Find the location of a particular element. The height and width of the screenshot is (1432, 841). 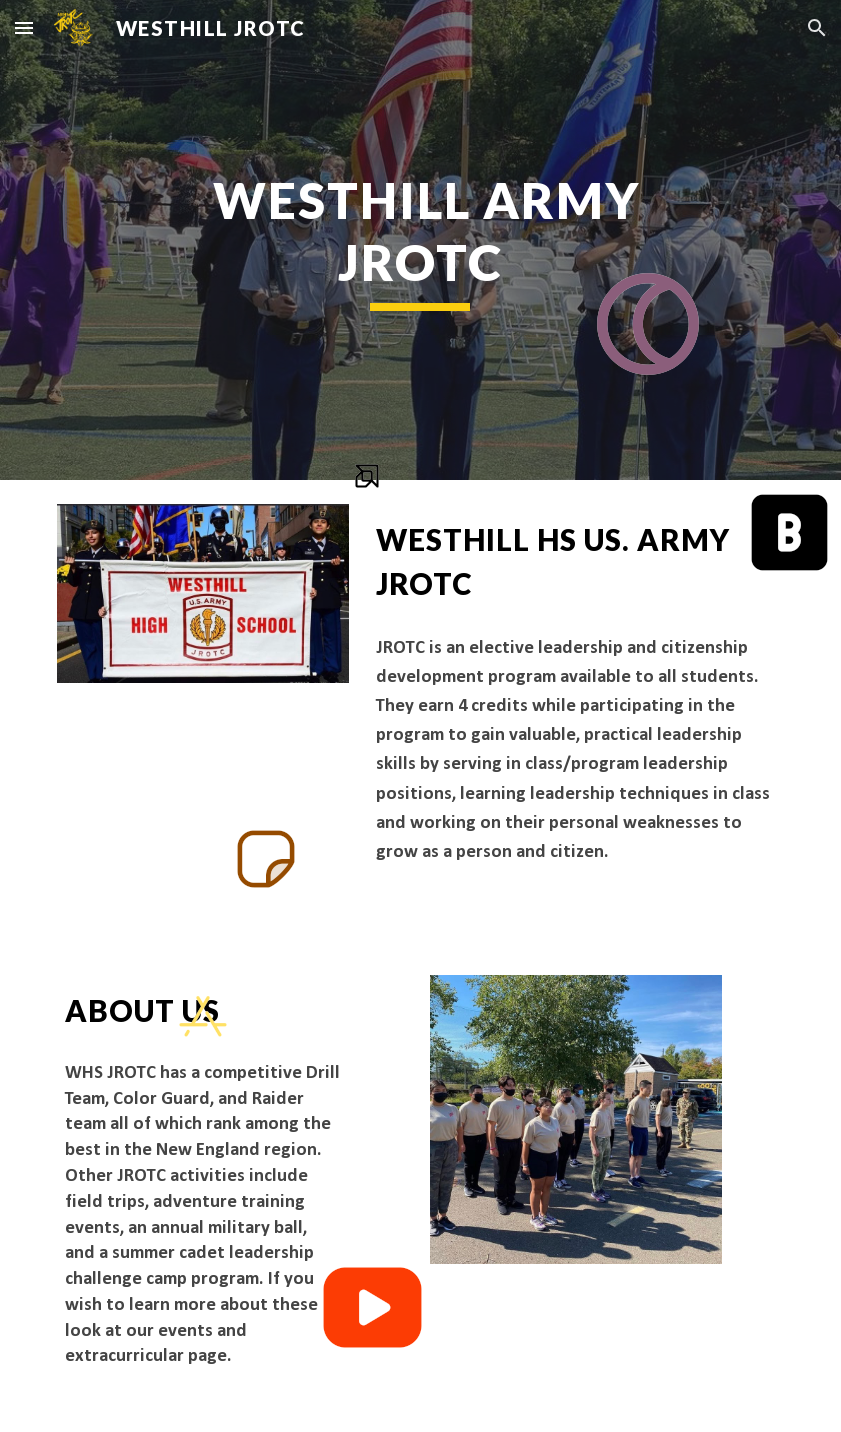

add a sticker to your message is located at coordinates (266, 859).